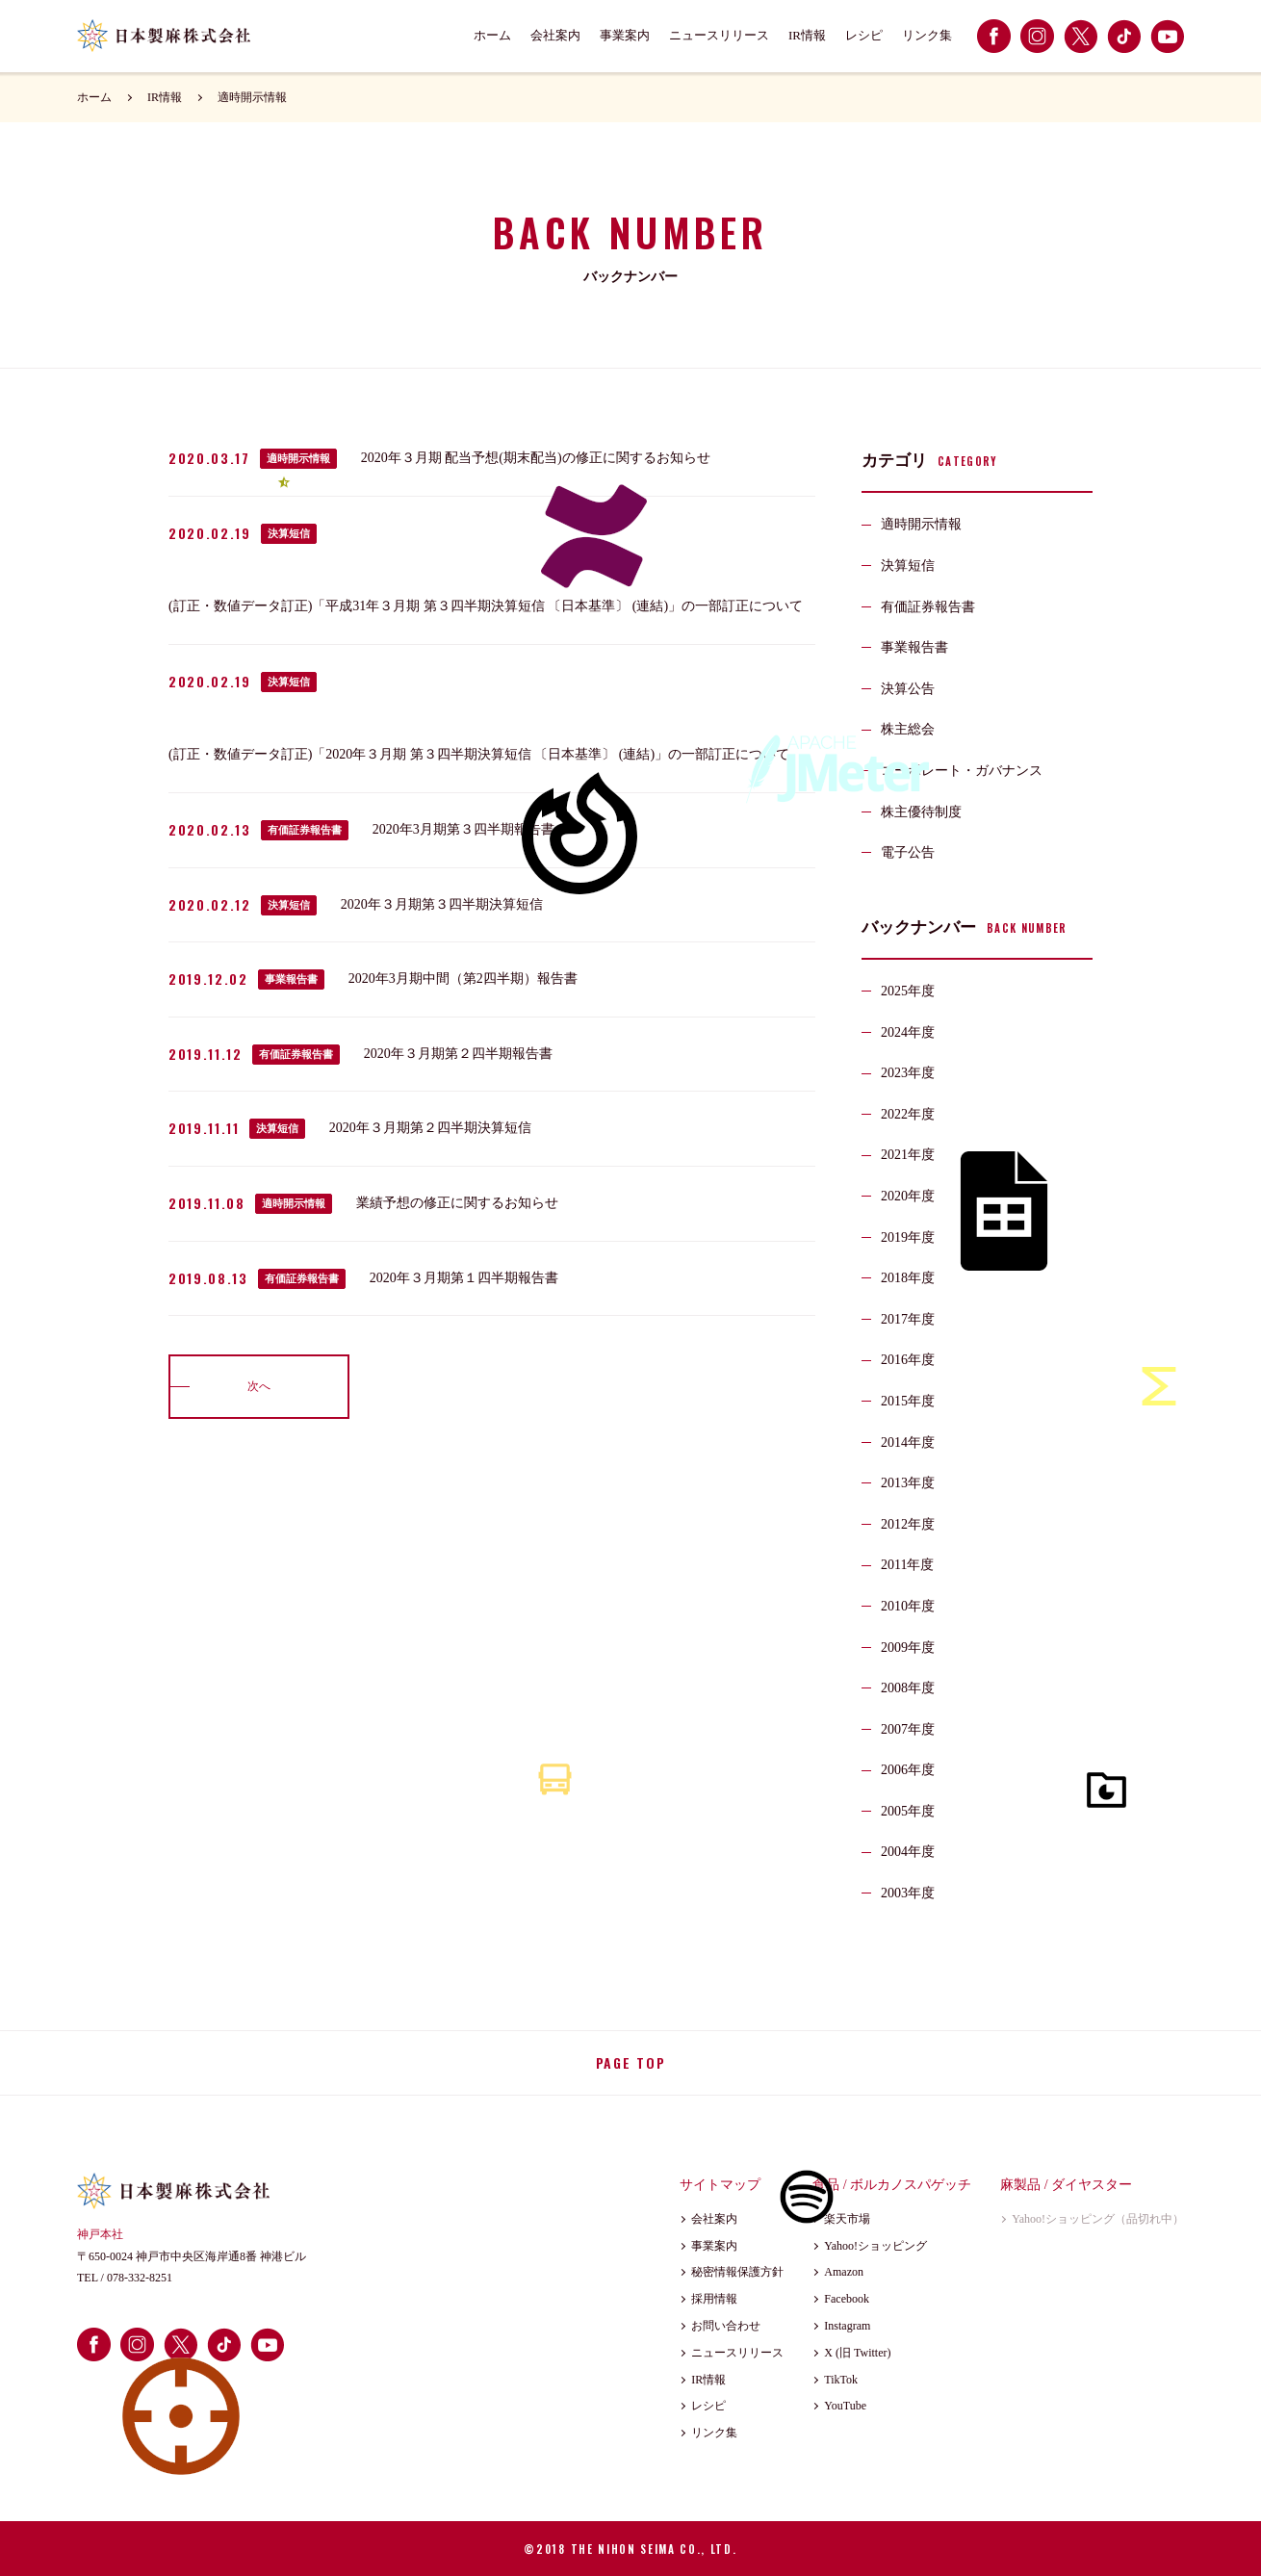 The height and width of the screenshot is (2576, 1261). What do you see at coordinates (837, 769) in the screenshot?
I see `apache jmeter application logo` at bounding box center [837, 769].